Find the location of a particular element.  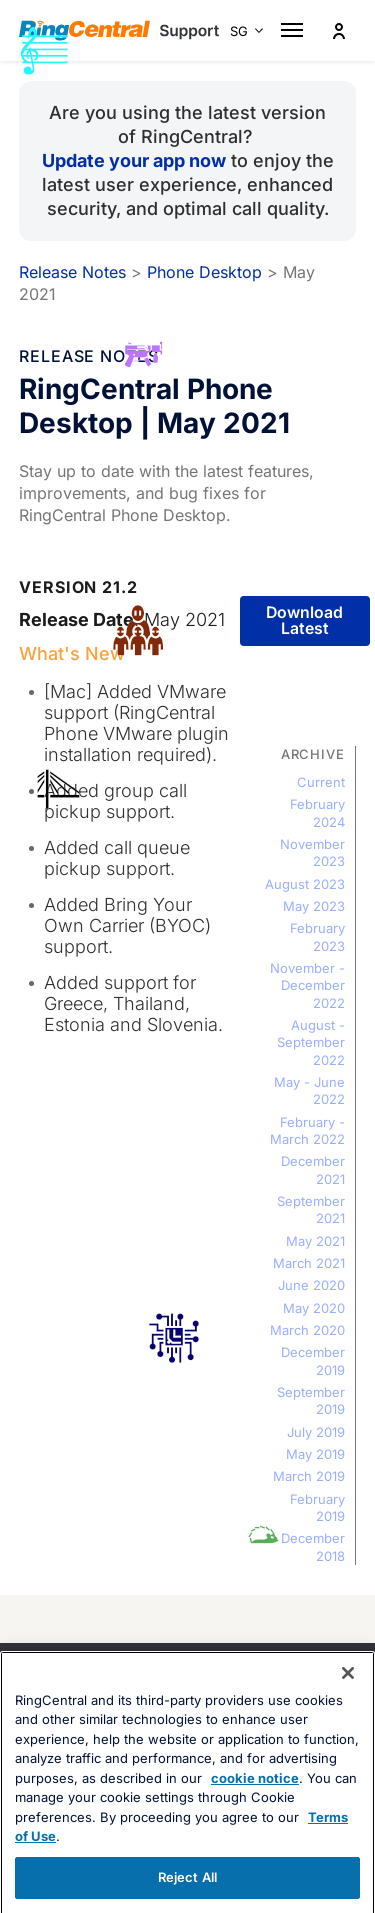

decorative animal icon for games or profiles is located at coordinates (263, 1534).